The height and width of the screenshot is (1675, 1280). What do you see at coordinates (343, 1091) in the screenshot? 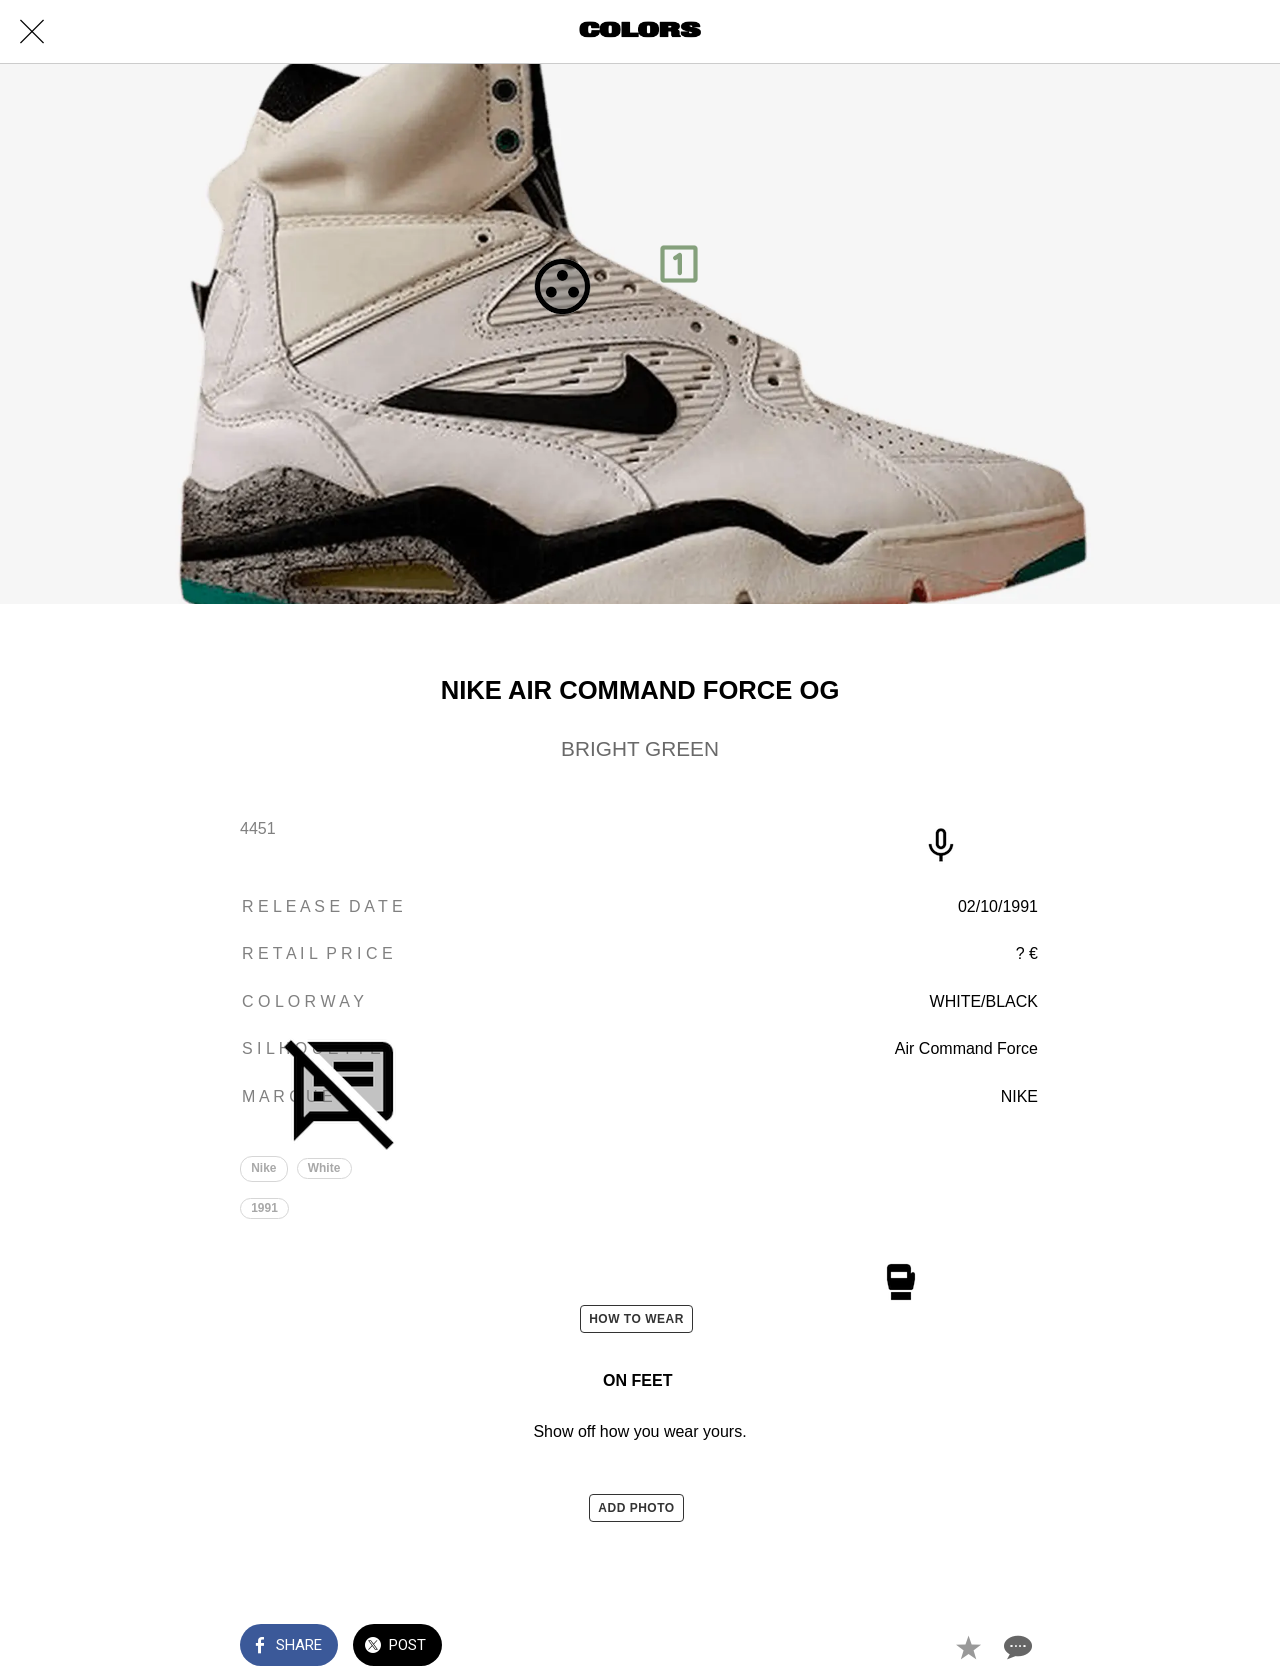
I see `mute or disable speaker notes` at bounding box center [343, 1091].